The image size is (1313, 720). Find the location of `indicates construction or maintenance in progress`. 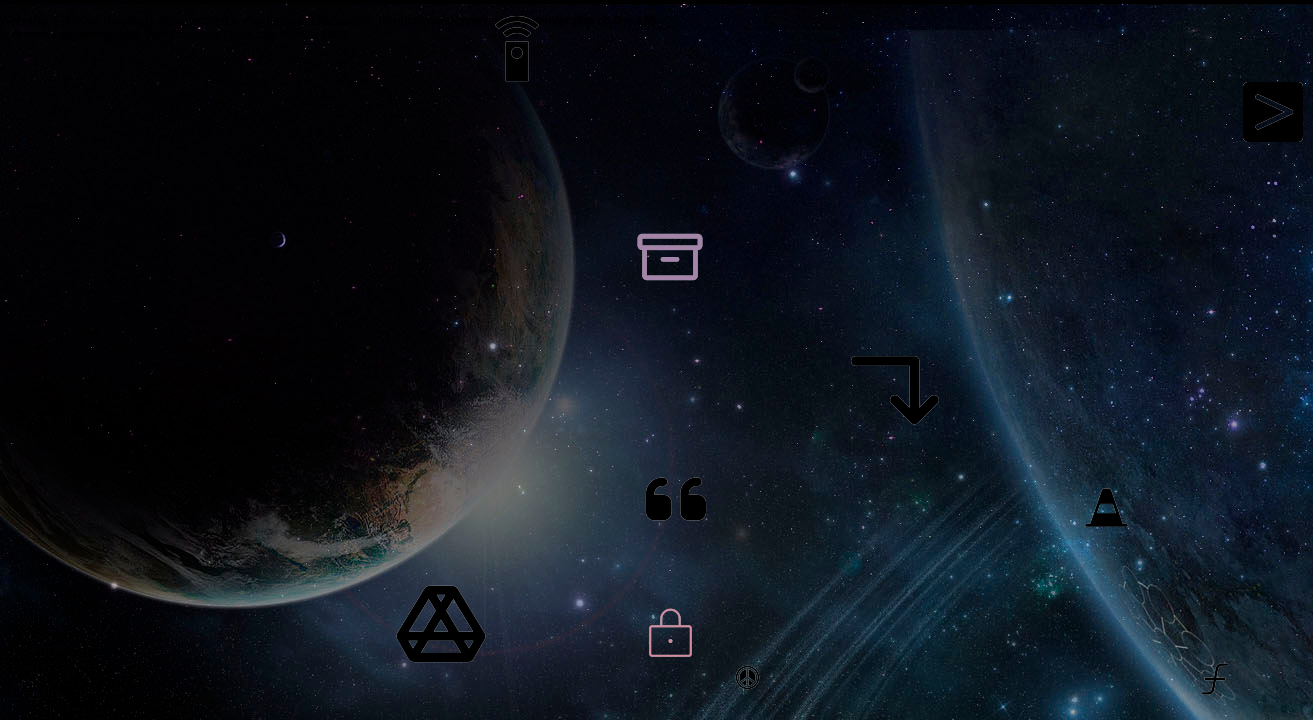

indicates construction or maintenance in progress is located at coordinates (1106, 508).